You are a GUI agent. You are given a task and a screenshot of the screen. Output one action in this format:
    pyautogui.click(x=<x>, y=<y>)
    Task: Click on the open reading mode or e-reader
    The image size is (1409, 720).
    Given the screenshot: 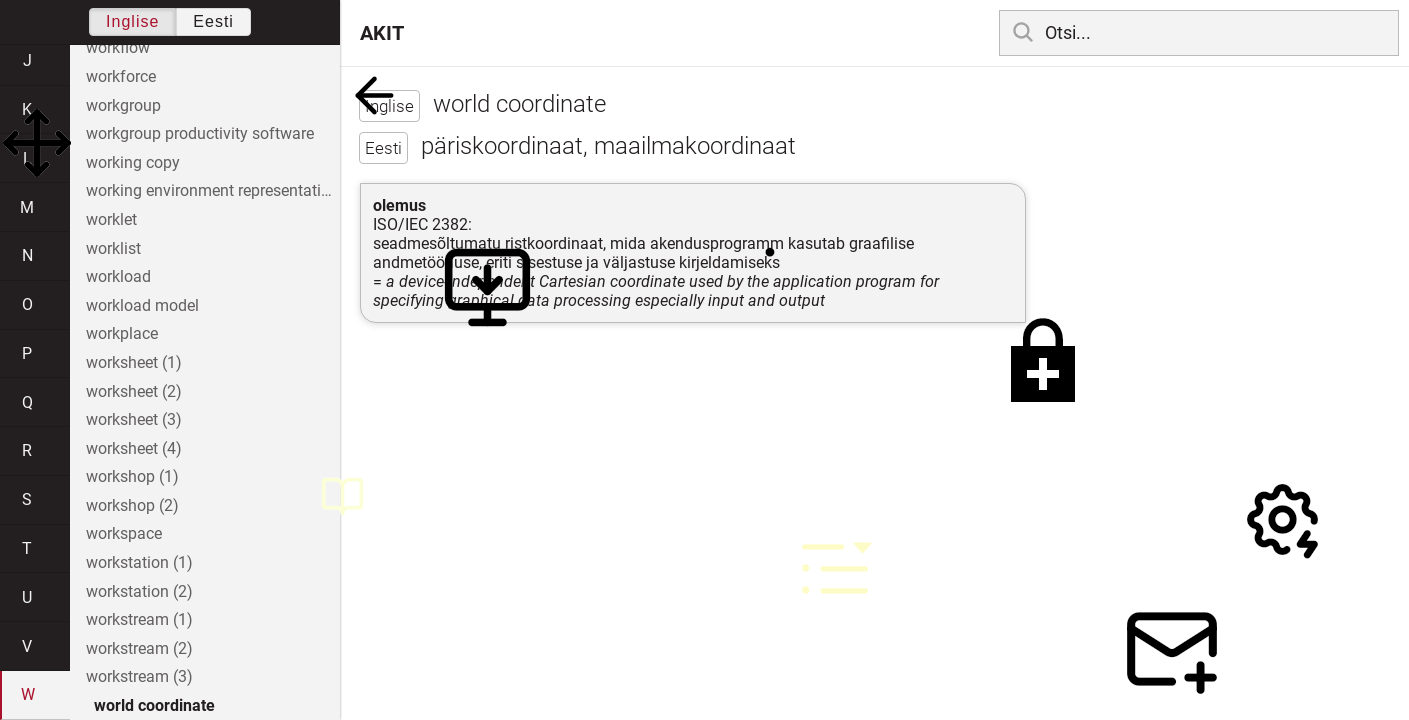 What is the action you would take?
    pyautogui.click(x=342, y=496)
    